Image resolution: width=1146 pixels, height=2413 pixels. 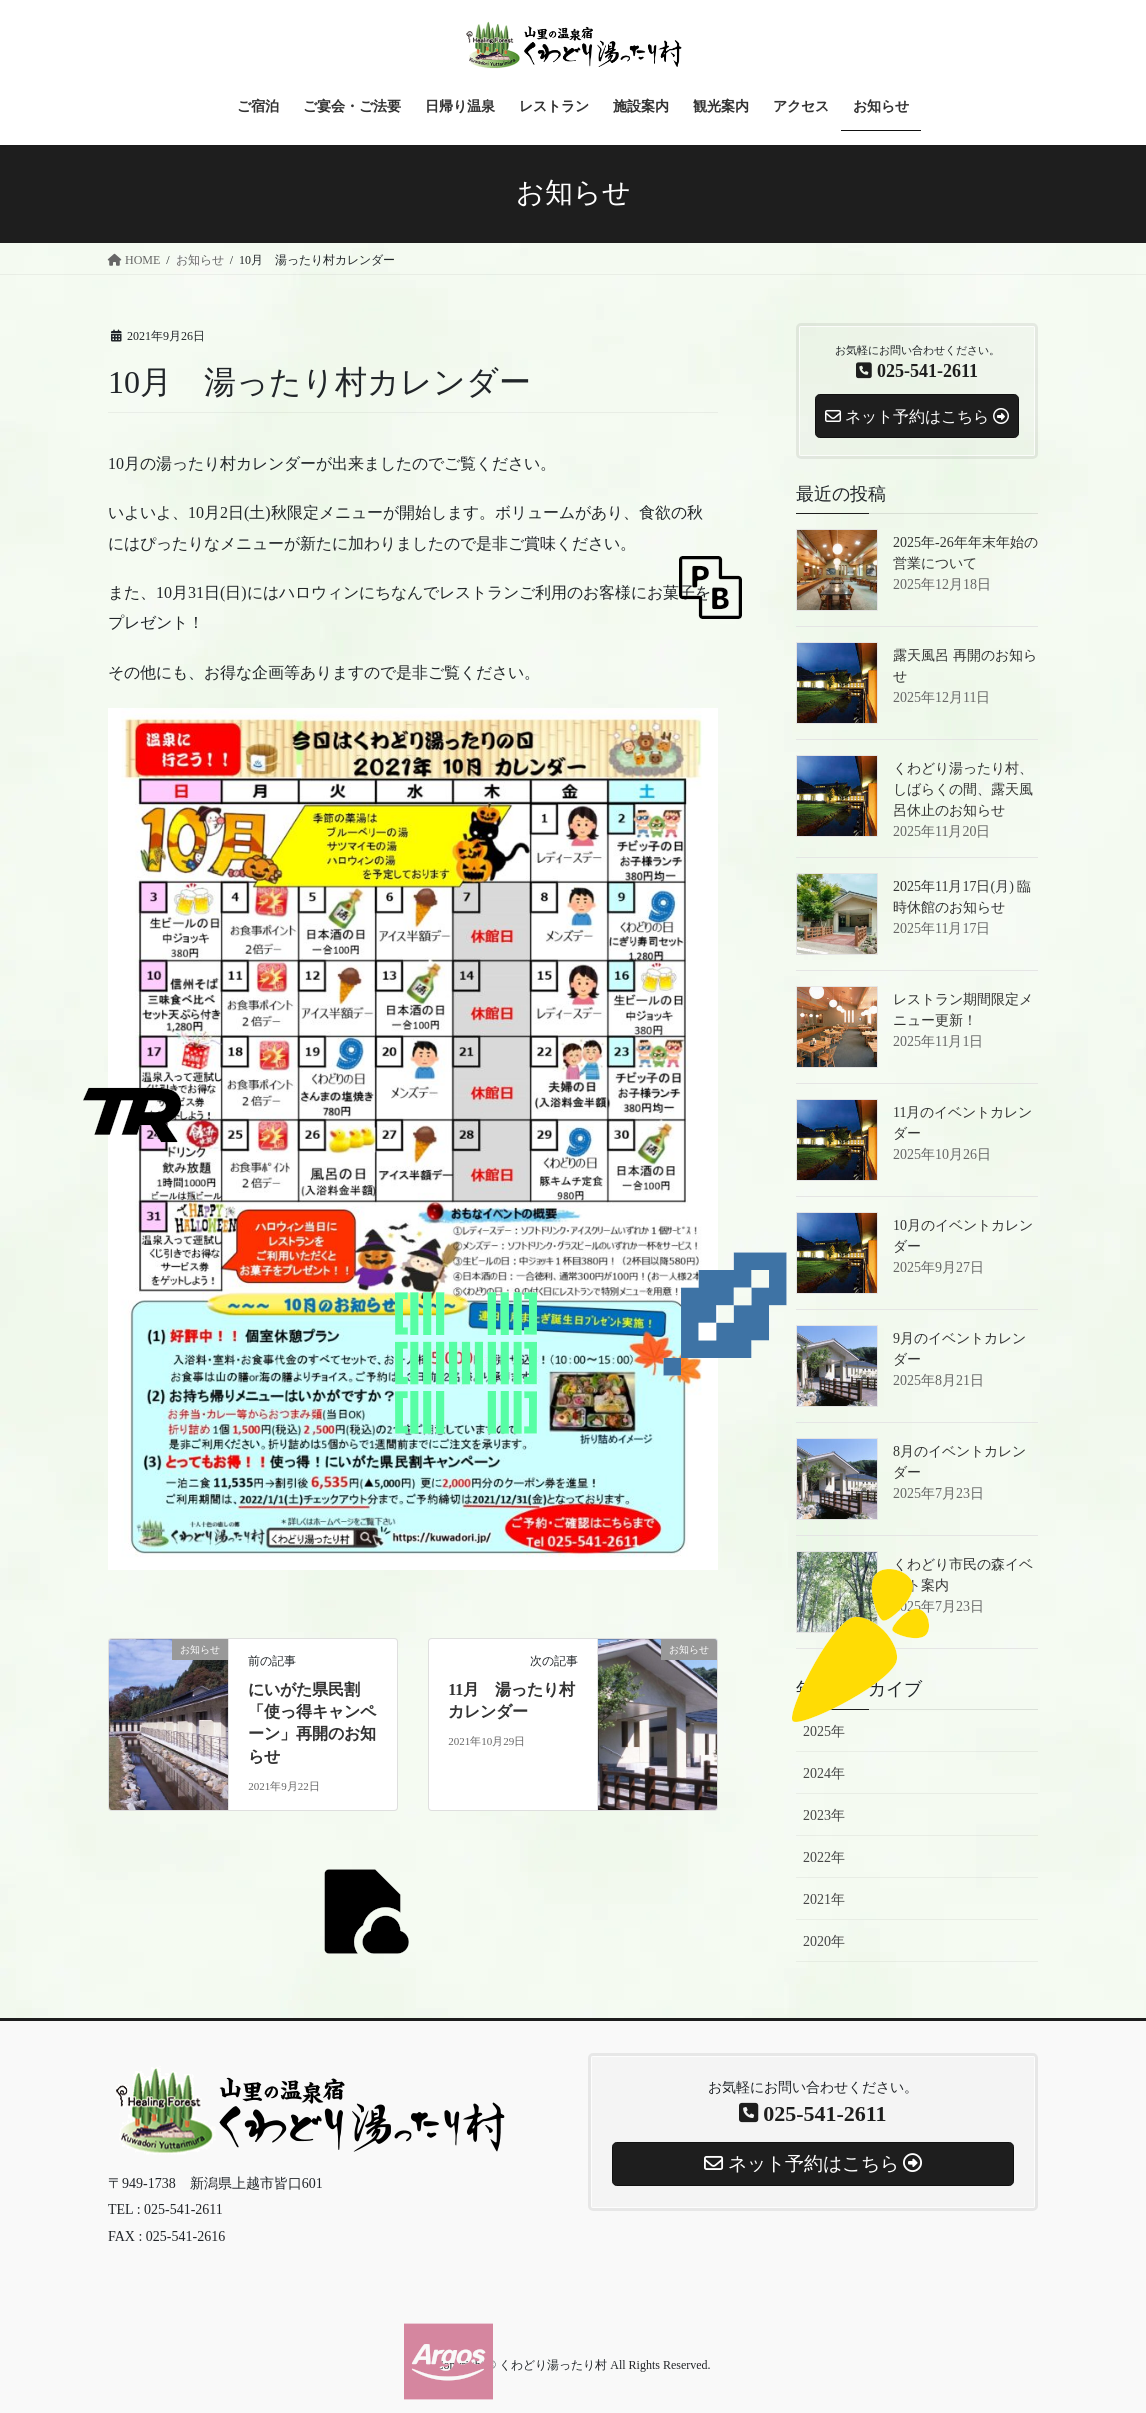 What do you see at coordinates (132, 1115) in the screenshot?
I see `open the TrainerRoad cycling training app` at bounding box center [132, 1115].